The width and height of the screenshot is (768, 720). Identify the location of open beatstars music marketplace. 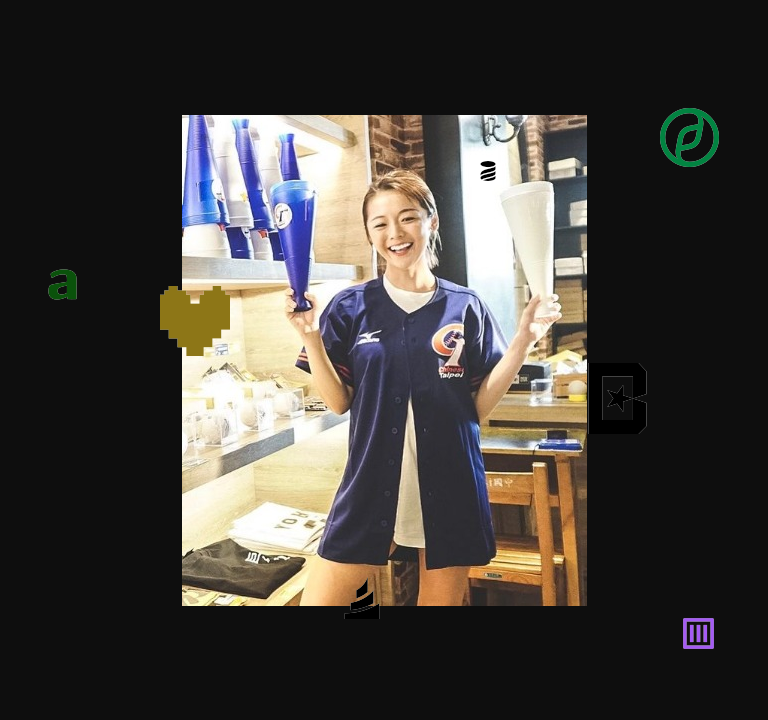
(617, 398).